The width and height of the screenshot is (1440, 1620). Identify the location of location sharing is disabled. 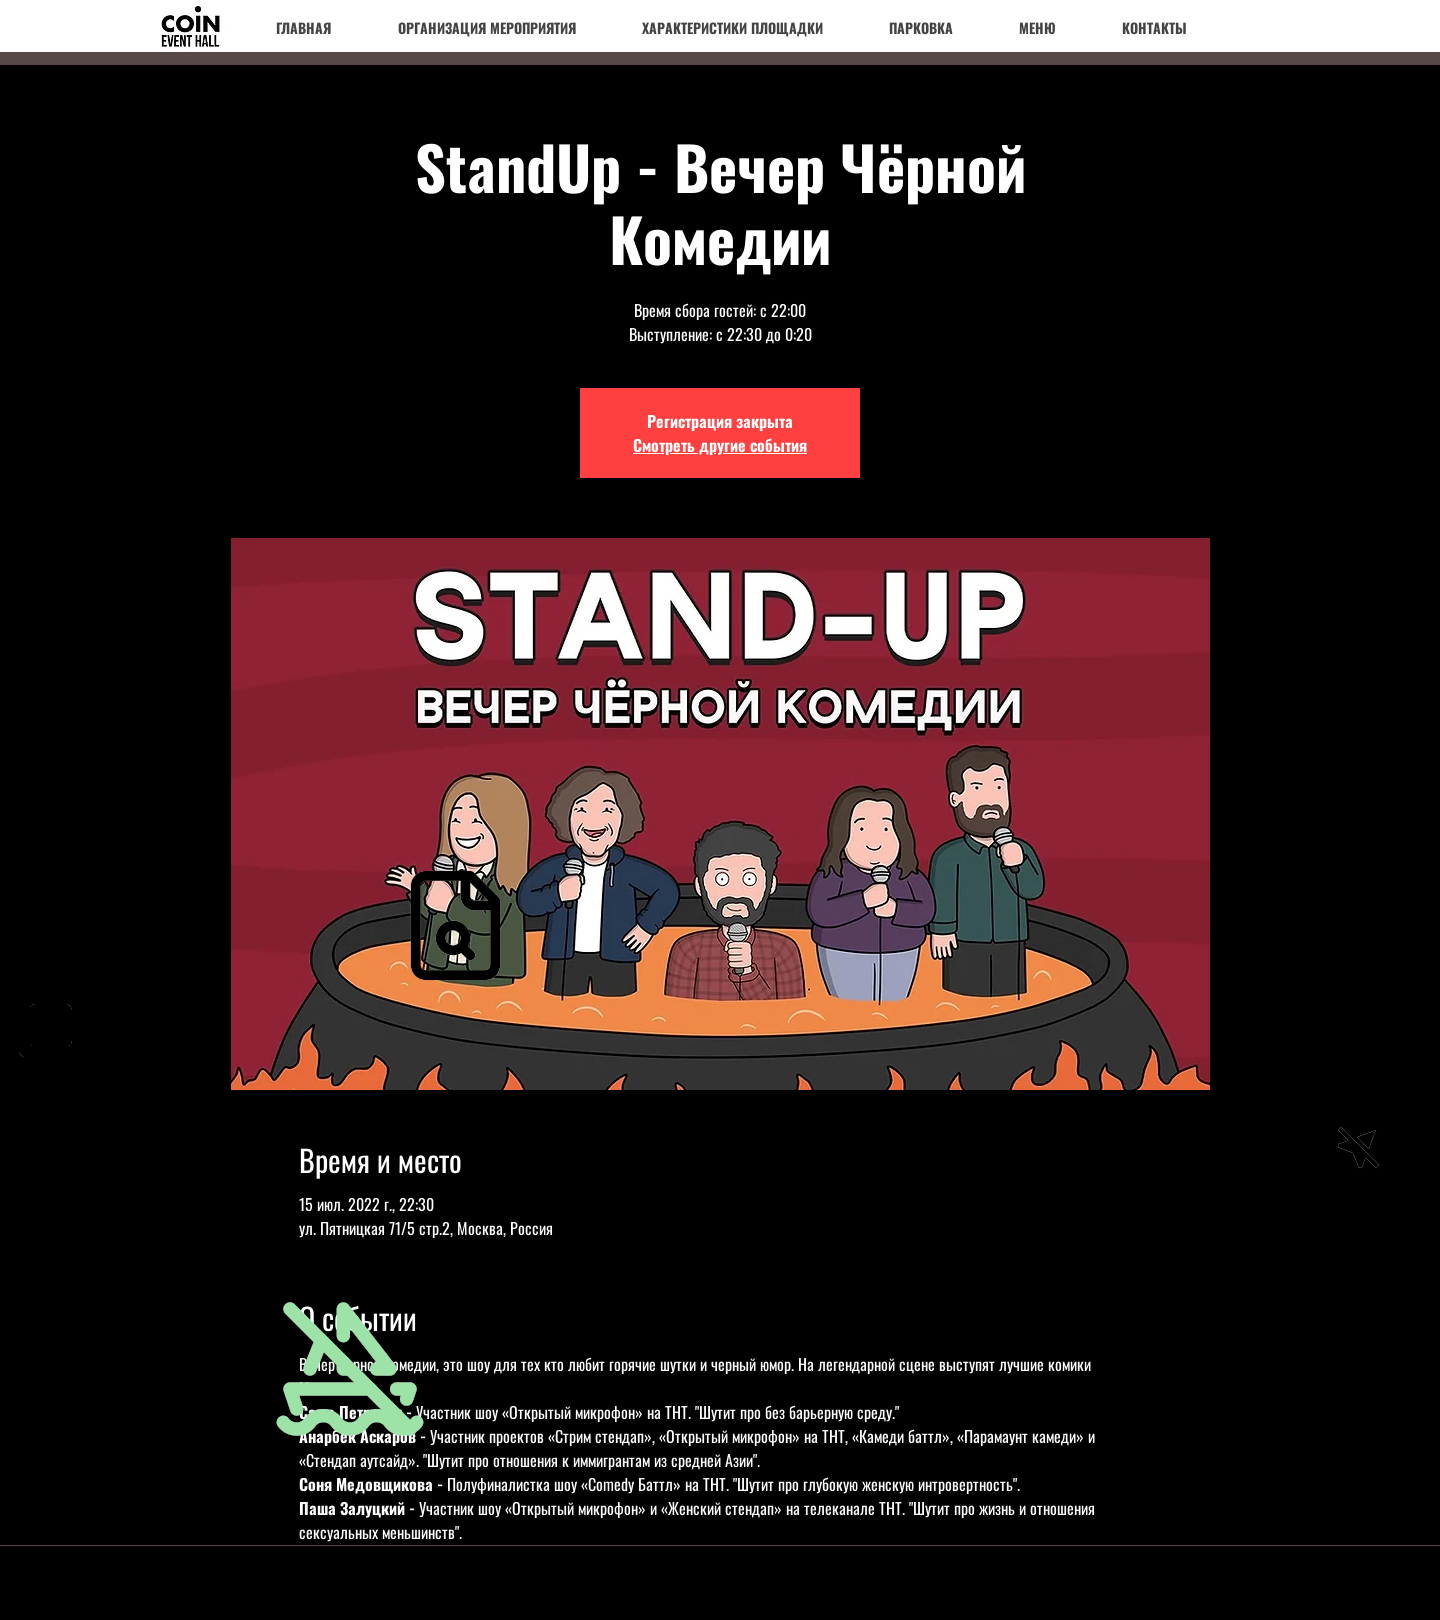
(1357, 1149).